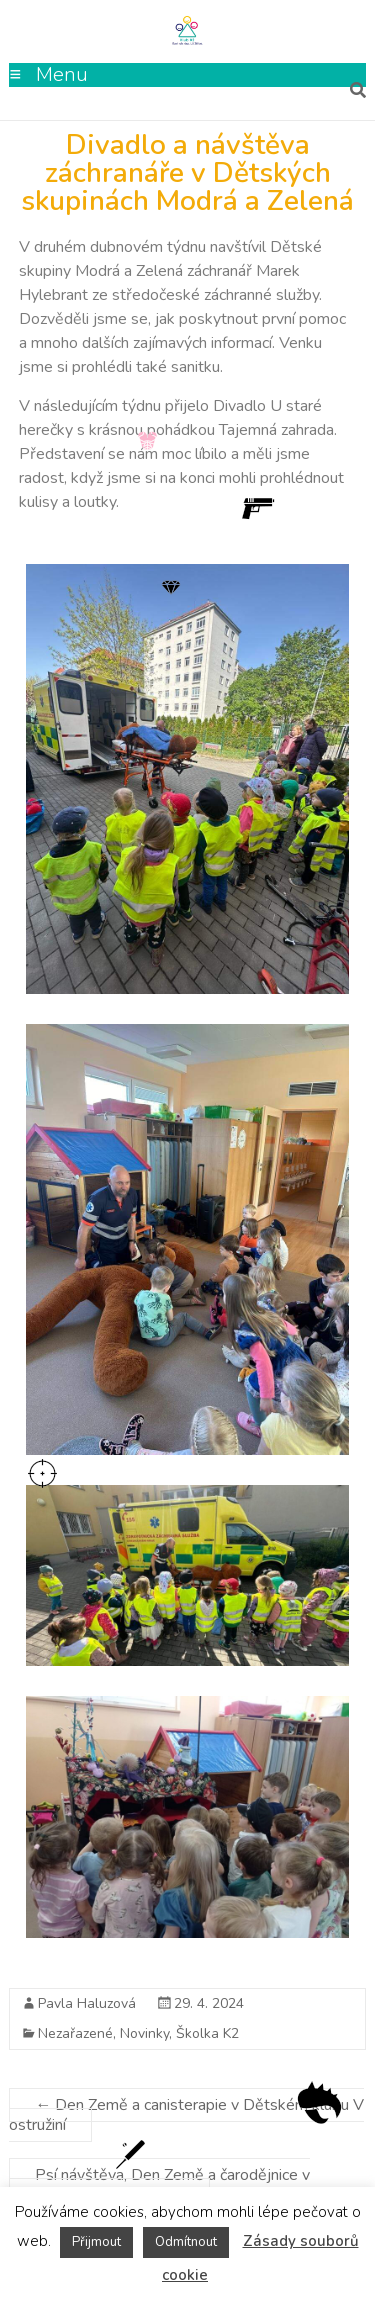 The height and width of the screenshot is (2297, 375). What do you see at coordinates (147, 440) in the screenshot?
I see `equip torso armor piece` at bounding box center [147, 440].